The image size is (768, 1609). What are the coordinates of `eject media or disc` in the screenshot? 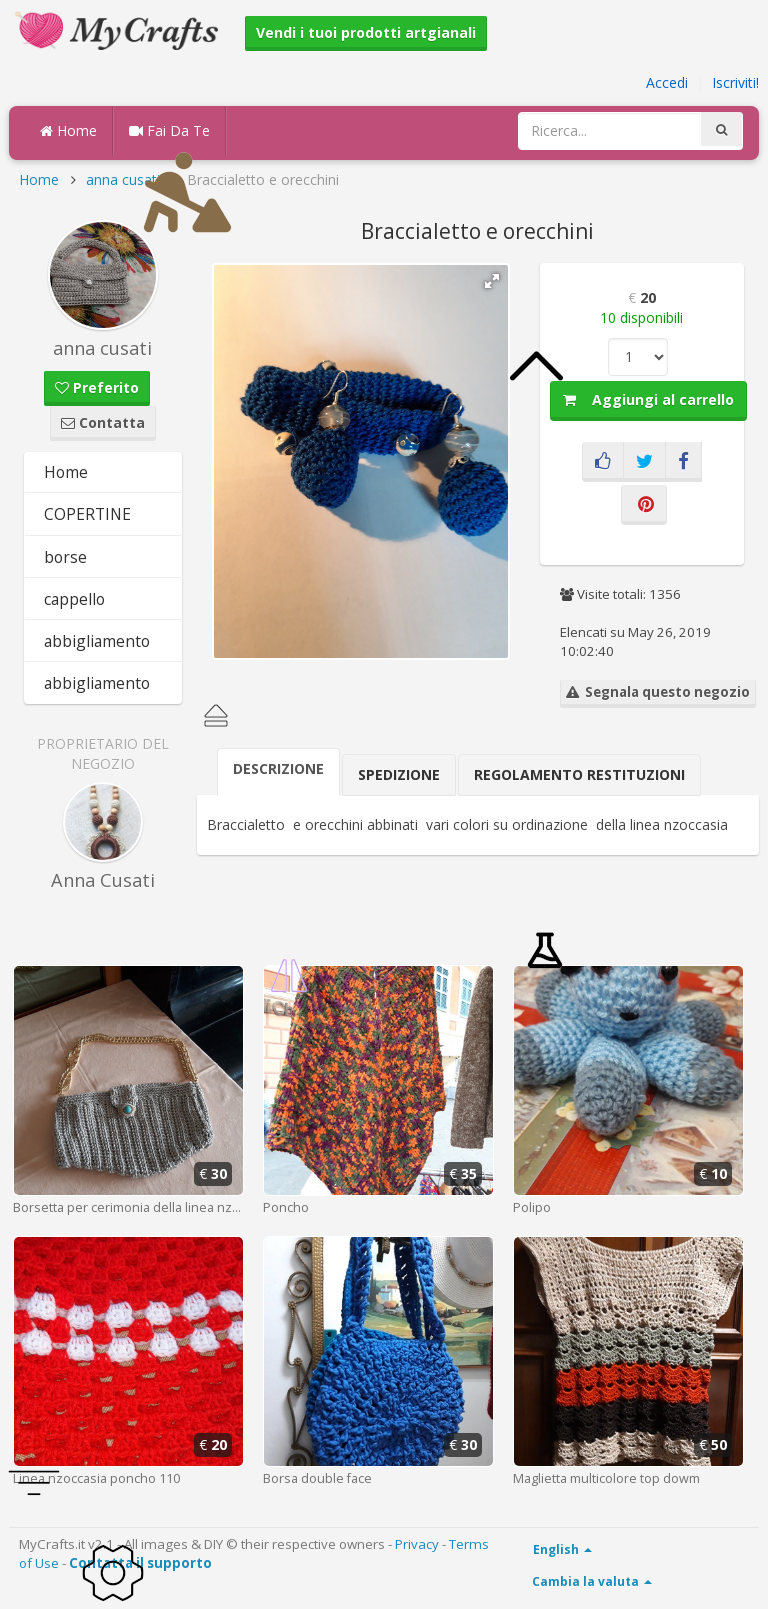 It's located at (216, 717).